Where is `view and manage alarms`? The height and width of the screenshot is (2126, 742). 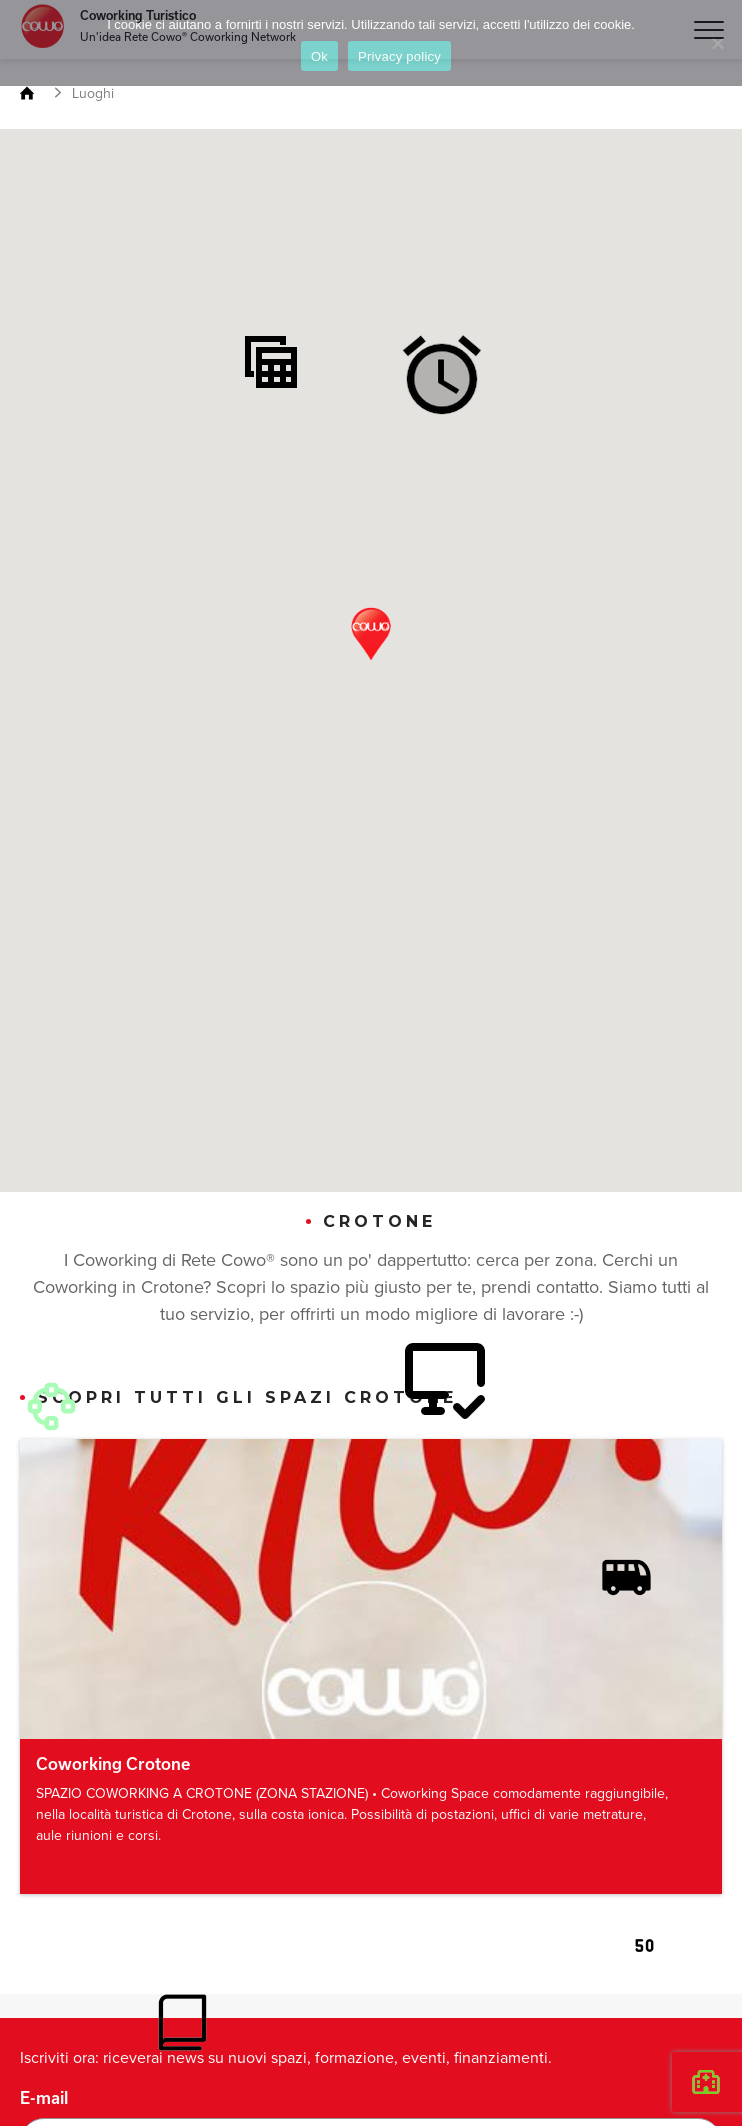
view and manage alarms is located at coordinates (442, 375).